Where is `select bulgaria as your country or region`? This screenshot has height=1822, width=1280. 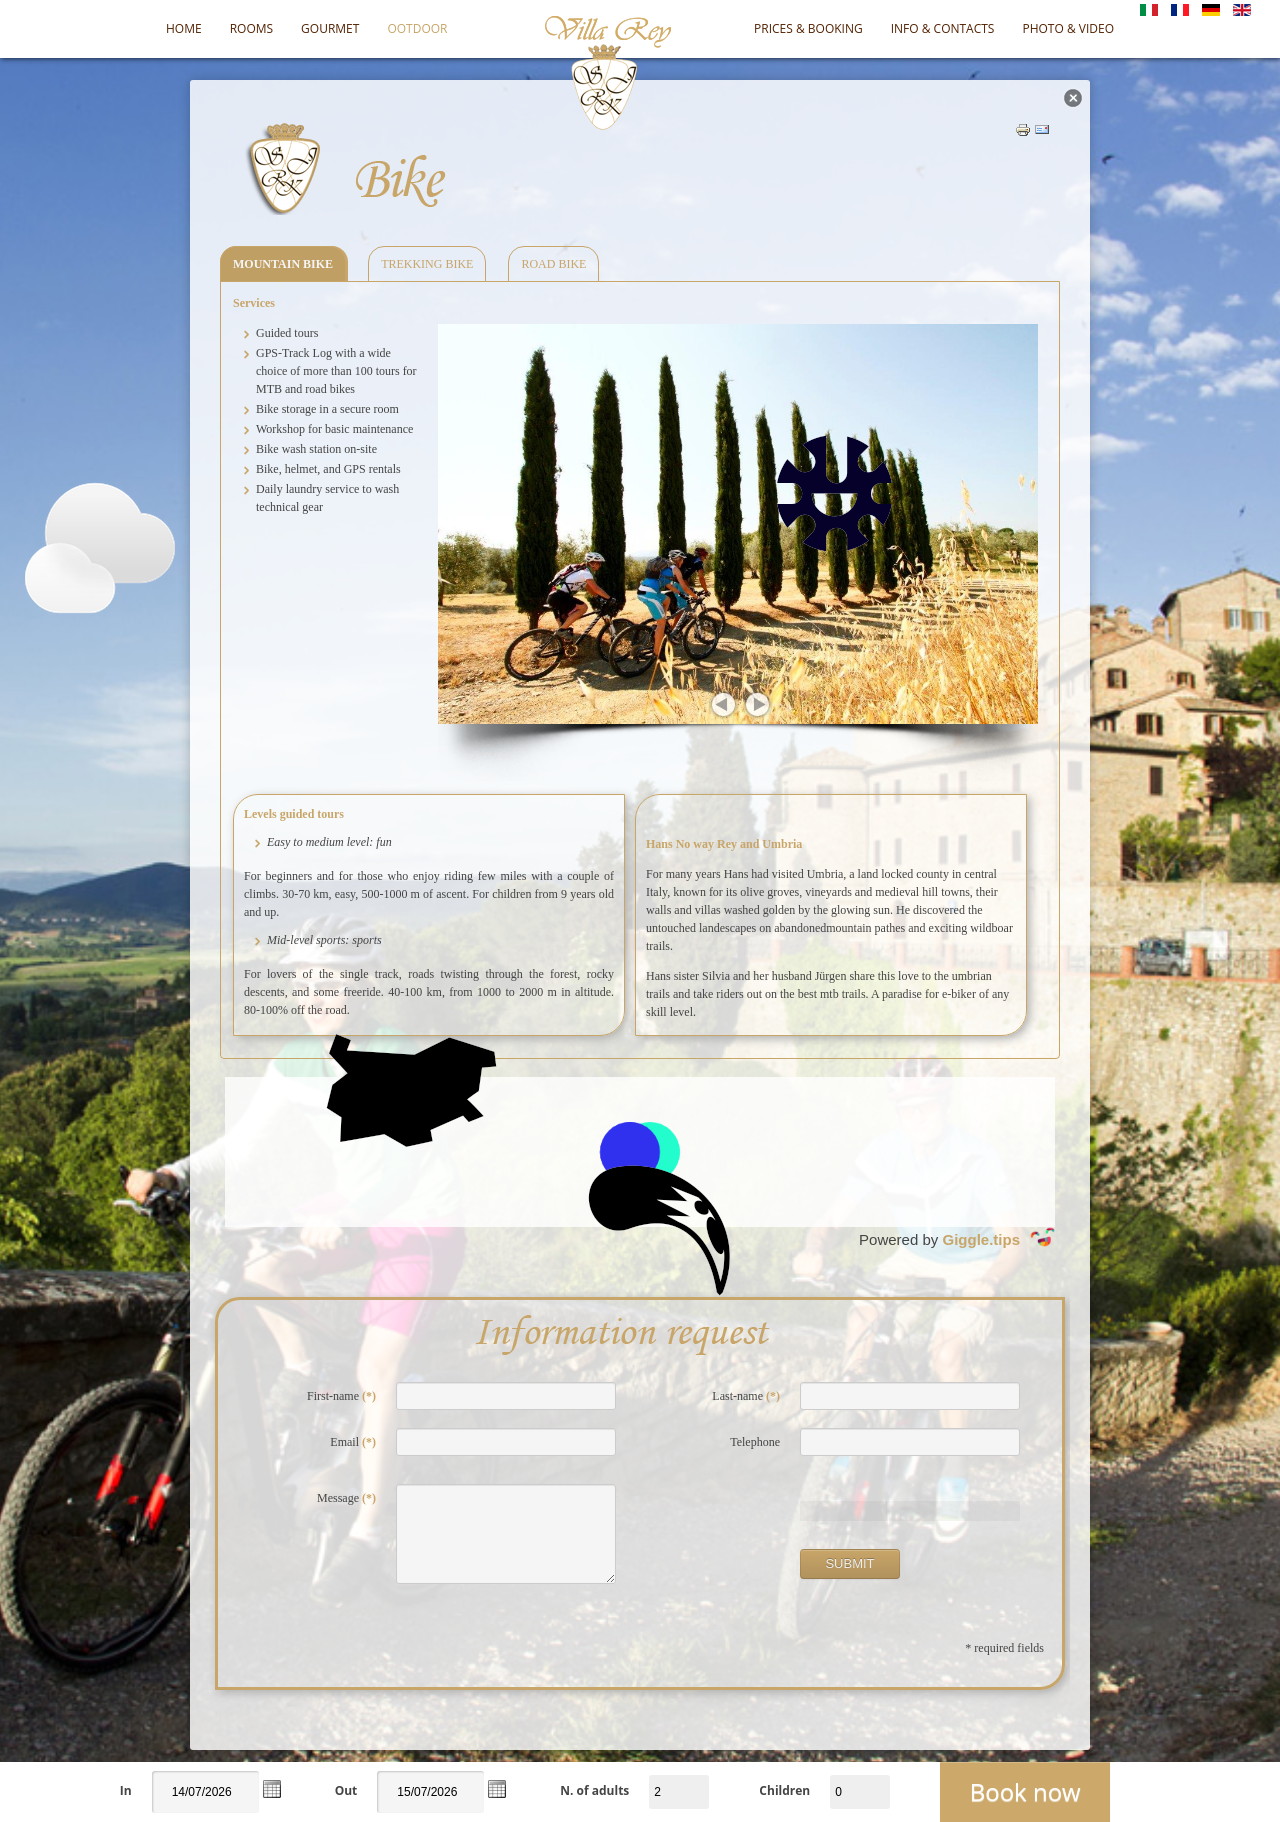
select bulgaria as your country or region is located at coordinates (411, 1090).